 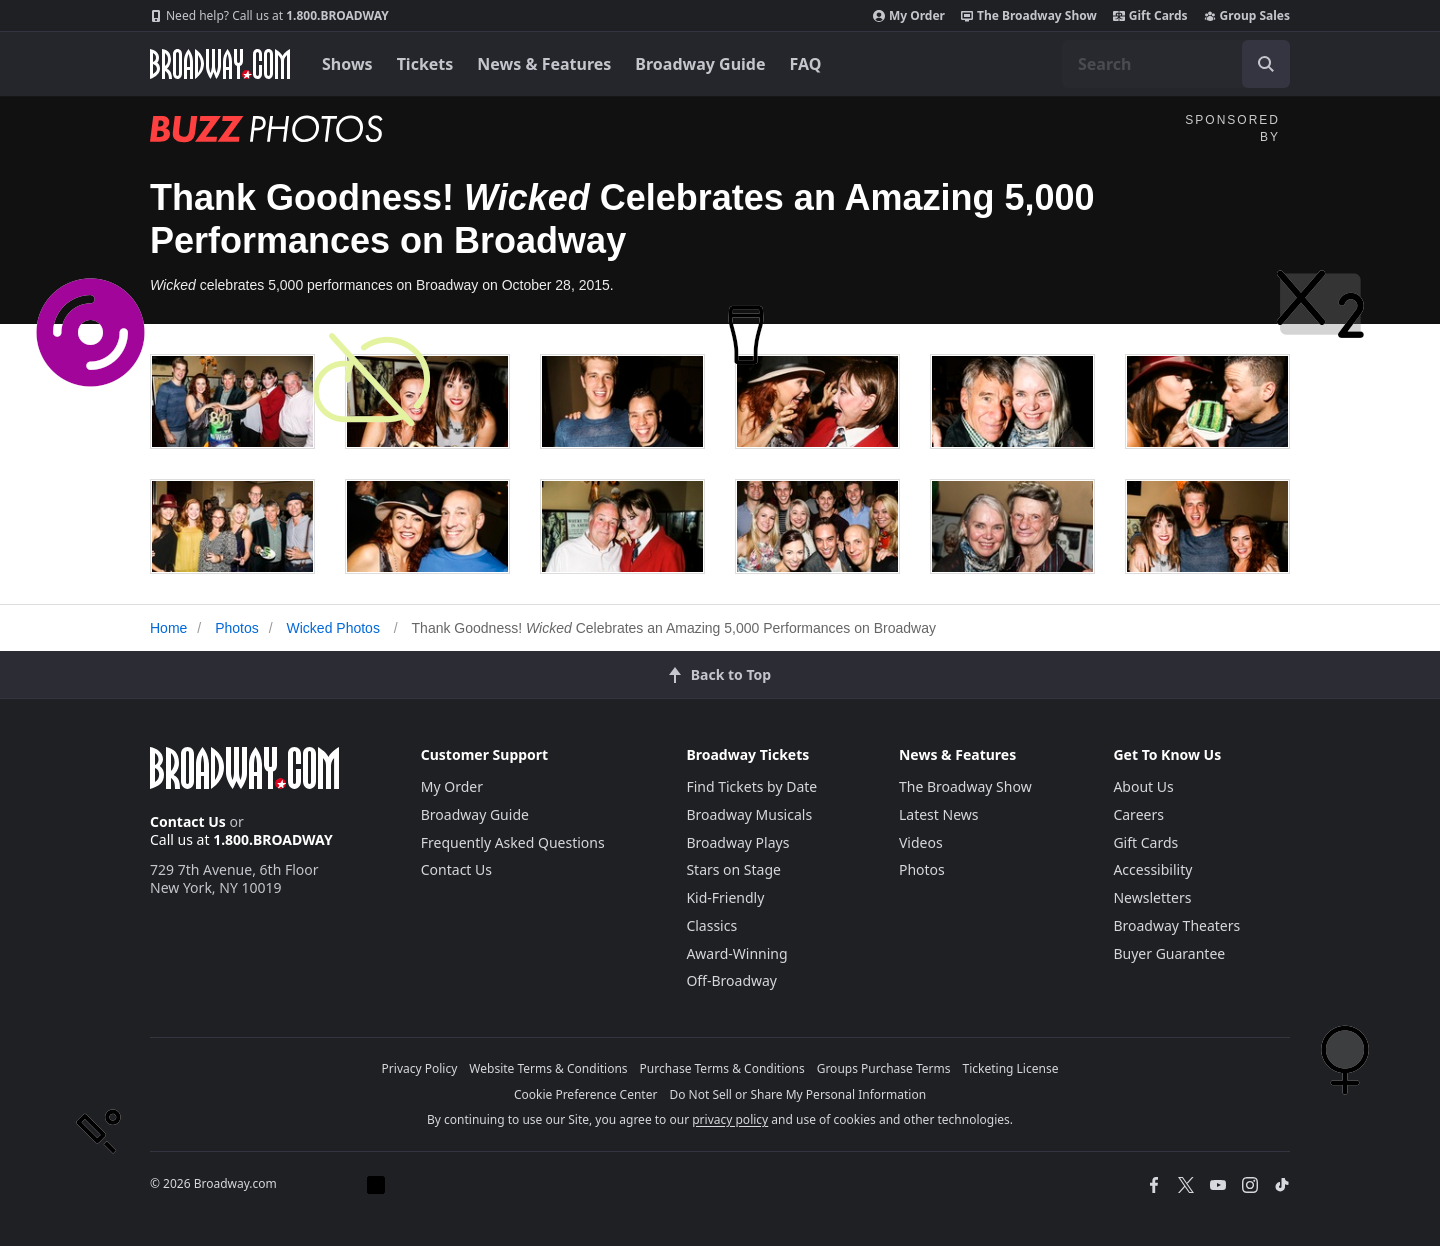 What do you see at coordinates (371, 379) in the screenshot?
I see `cloud storage unavailable or disconnected` at bounding box center [371, 379].